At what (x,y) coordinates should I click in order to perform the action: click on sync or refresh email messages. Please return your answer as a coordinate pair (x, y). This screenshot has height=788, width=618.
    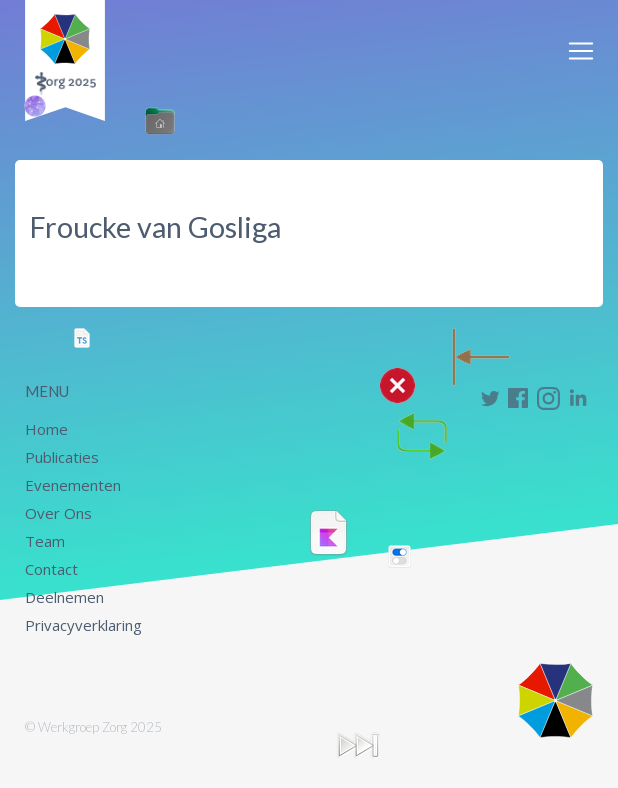
    Looking at the image, I should click on (422, 436).